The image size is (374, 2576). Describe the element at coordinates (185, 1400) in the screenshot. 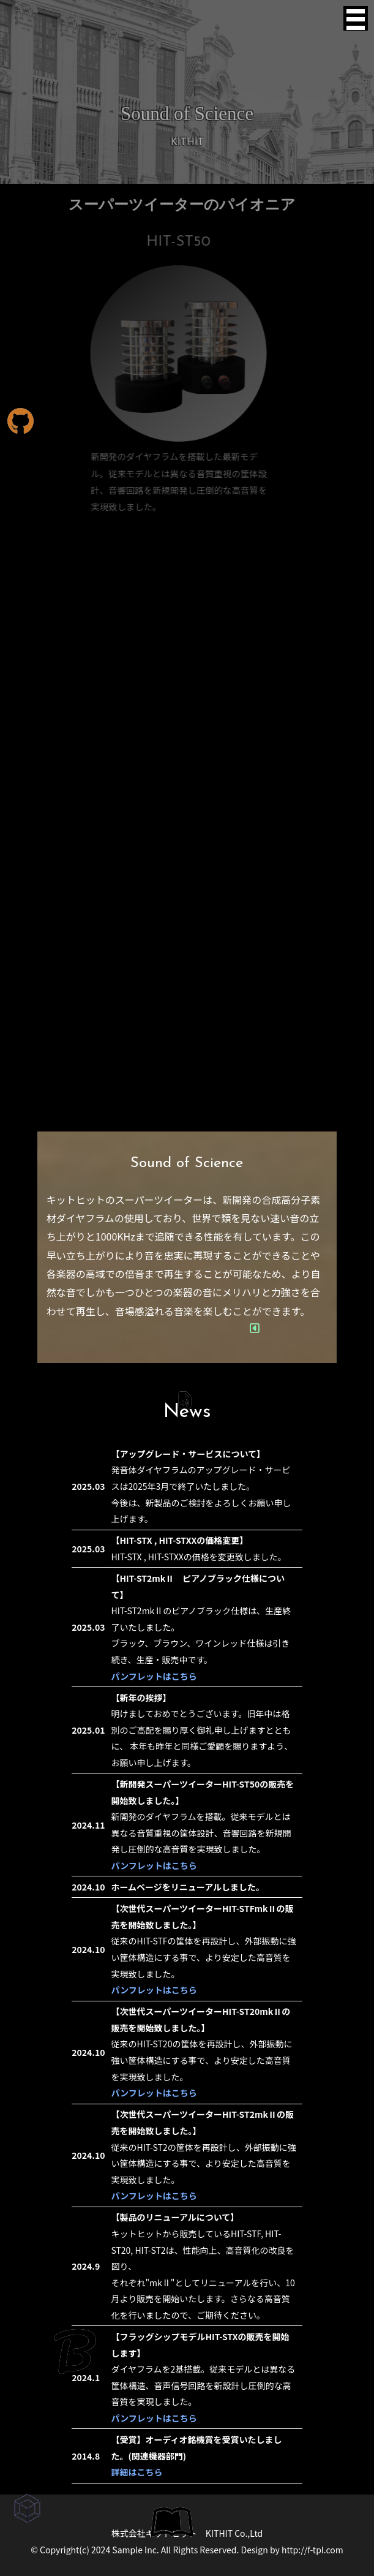

I see `open an audio file` at that location.